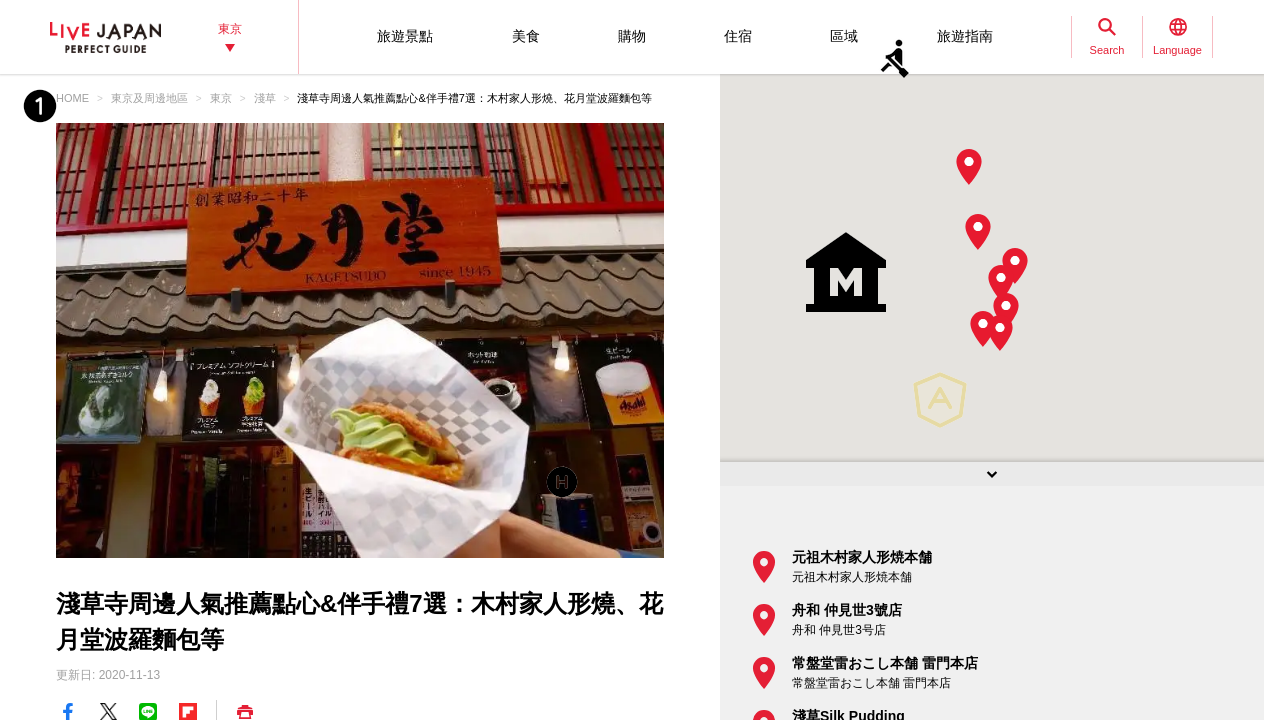 The image size is (1264, 720). What do you see at coordinates (940, 399) in the screenshot?
I see `Angular framework logo` at bounding box center [940, 399].